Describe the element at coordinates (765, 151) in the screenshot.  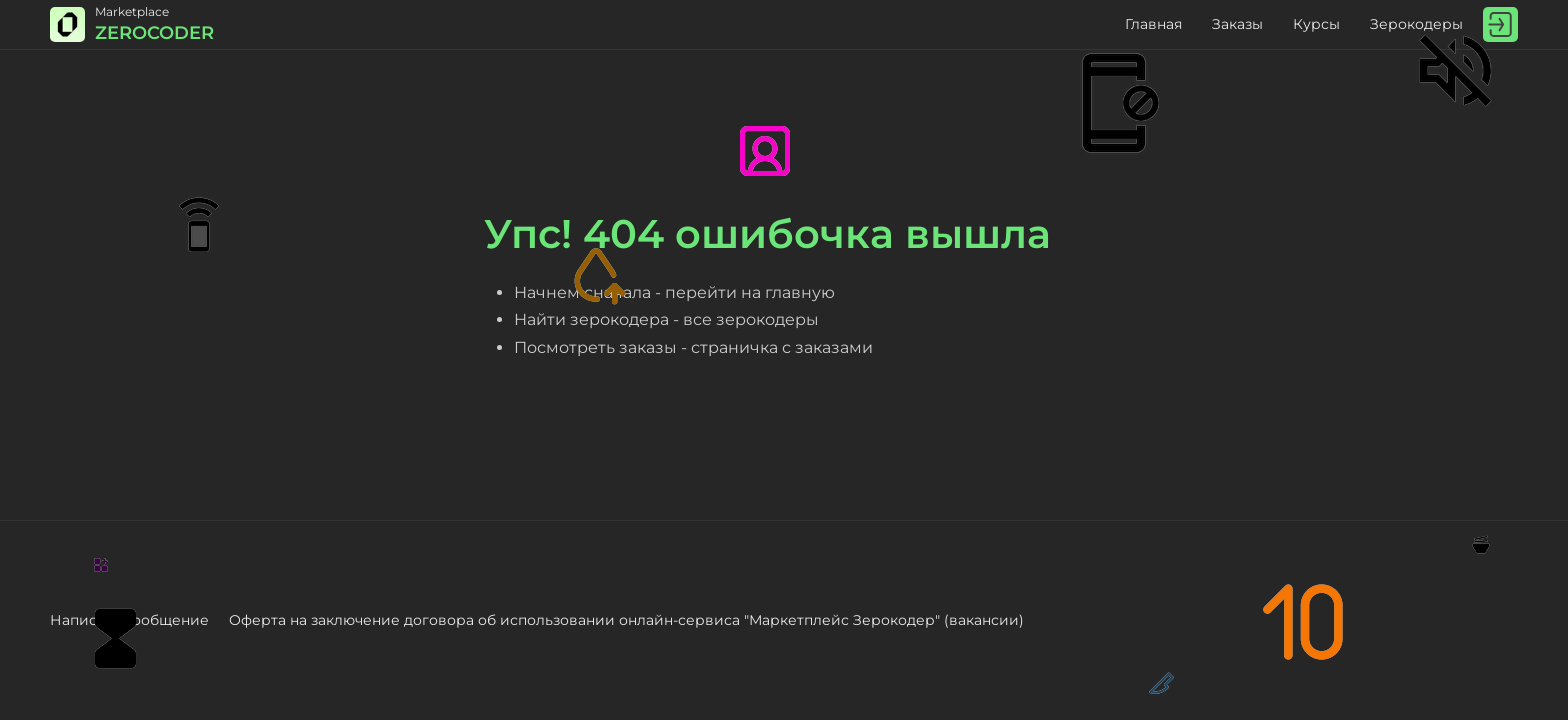
I see `view user profile` at that location.